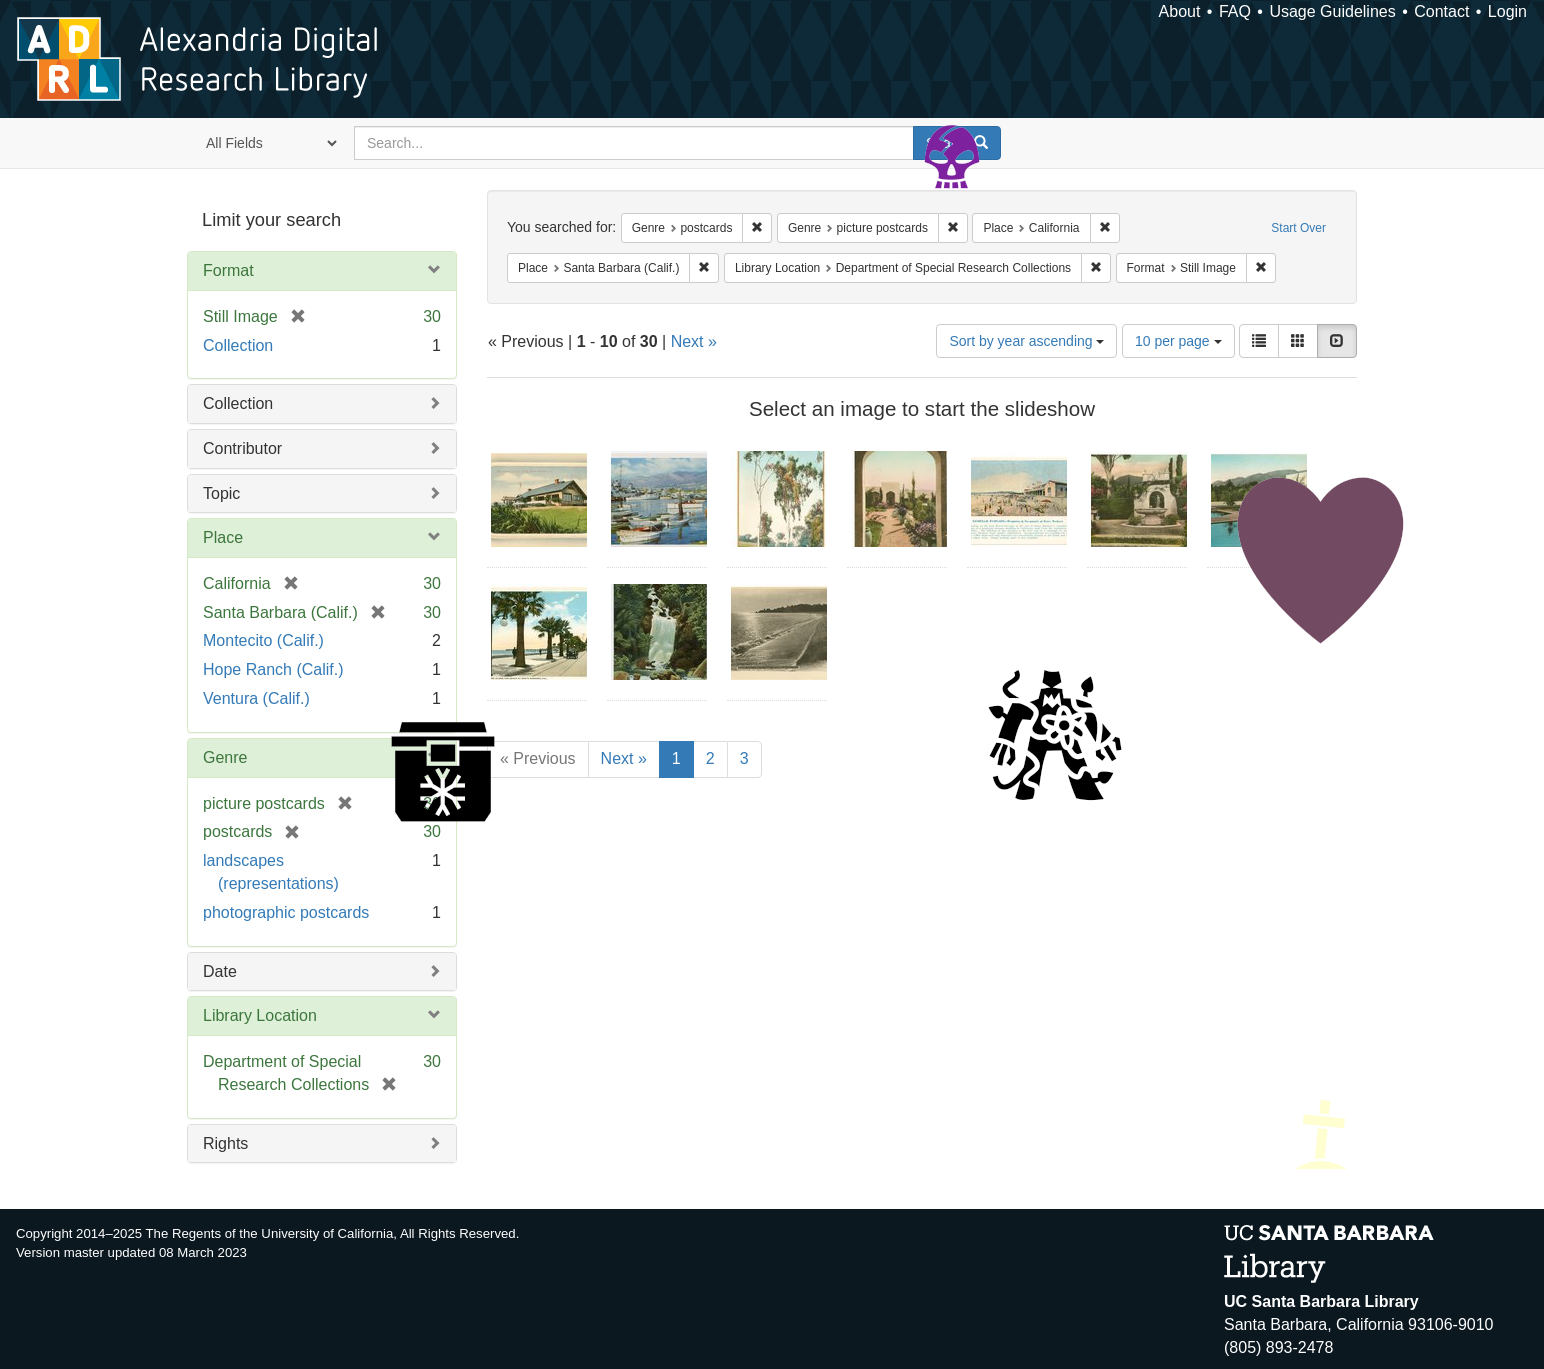 This screenshot has height=1369, width=1544. I want to click on harry potter themed game mode or content, so click(952, 157).